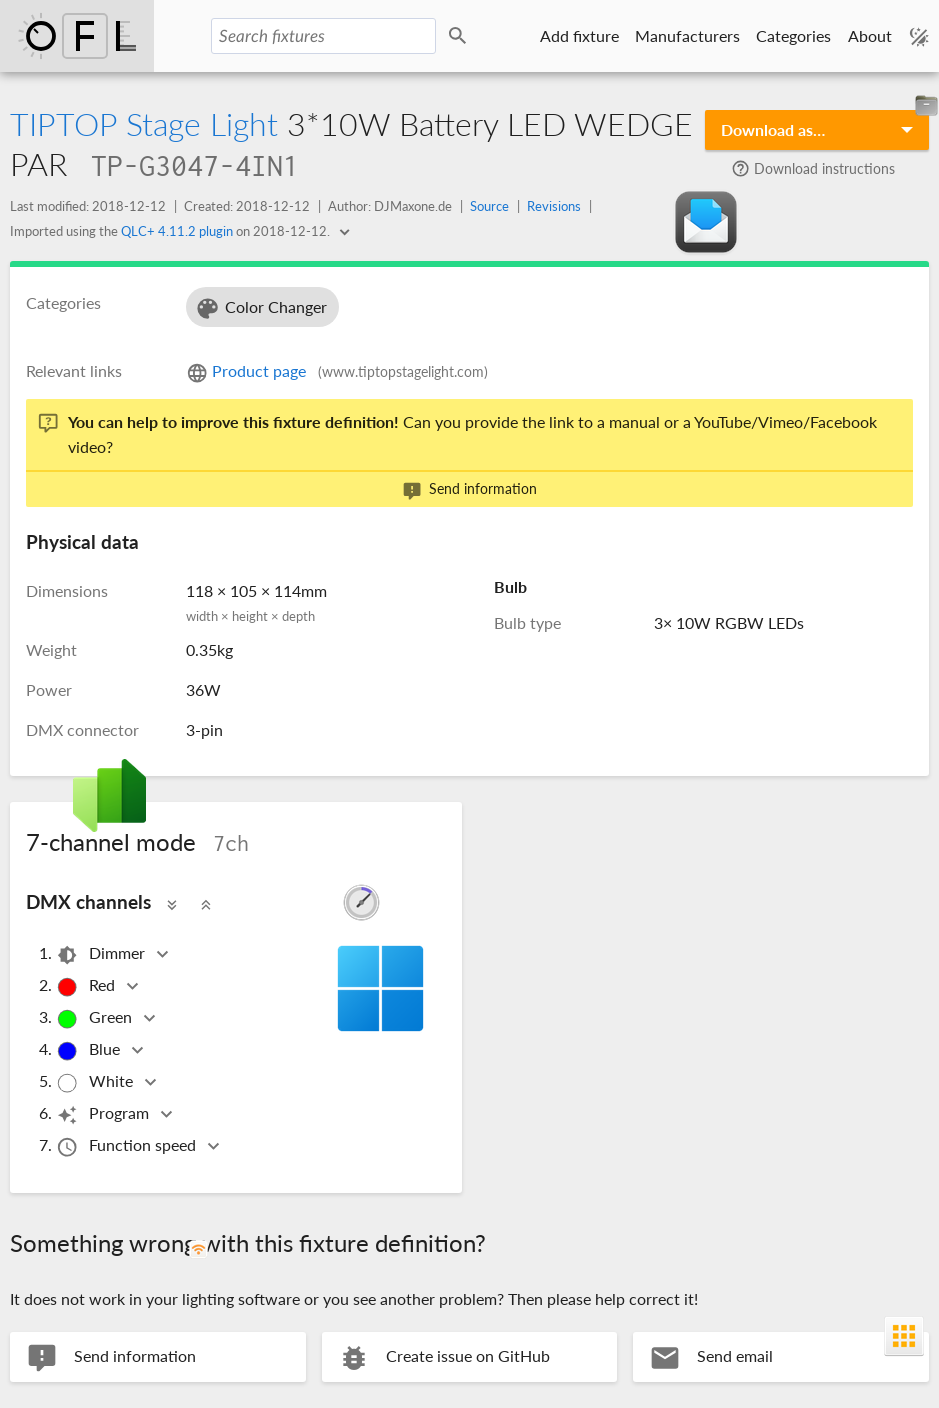 The width and height of the screenshot is (939, 1408). Describe the element at coordinates (904, 1336) in the screenshot. I see `view items in grid layout` at that location.